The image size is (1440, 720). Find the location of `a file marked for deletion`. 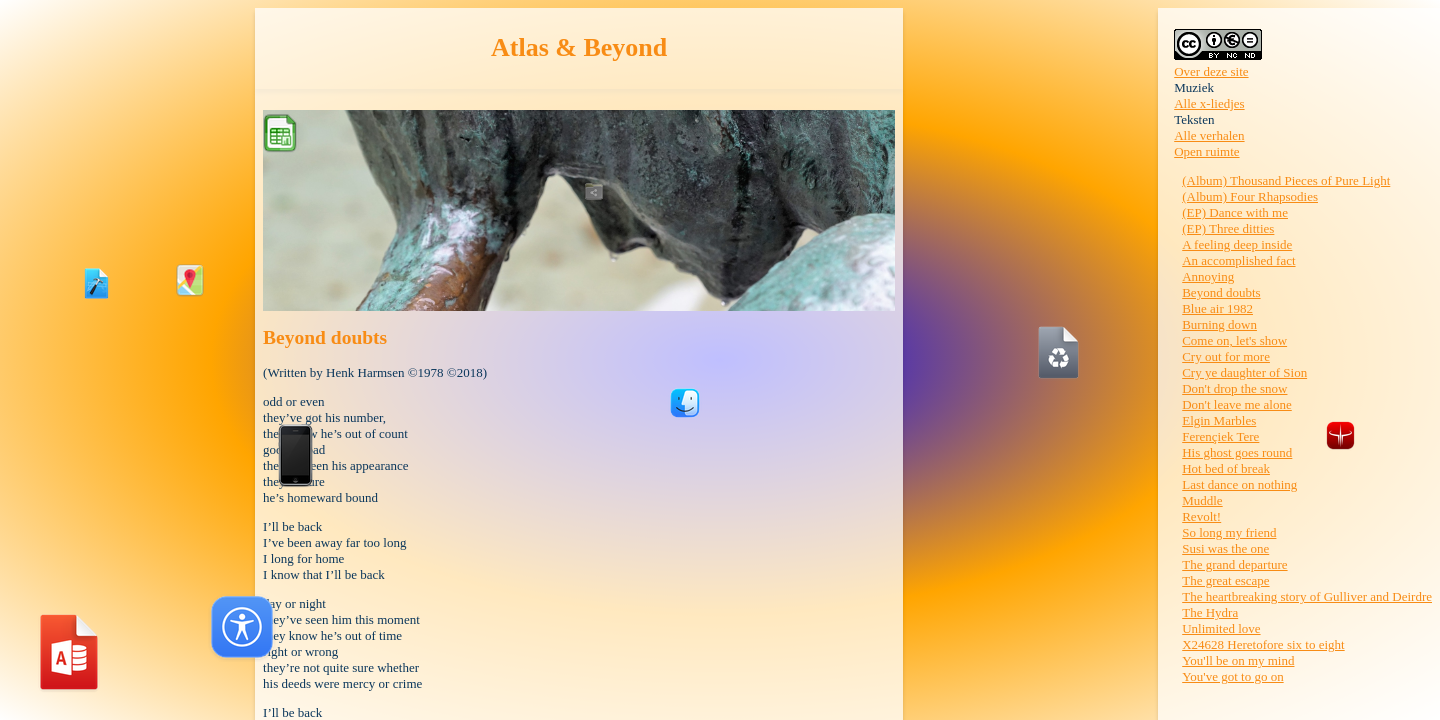

a file marked for deletion is located at coordinates (1058, 353).